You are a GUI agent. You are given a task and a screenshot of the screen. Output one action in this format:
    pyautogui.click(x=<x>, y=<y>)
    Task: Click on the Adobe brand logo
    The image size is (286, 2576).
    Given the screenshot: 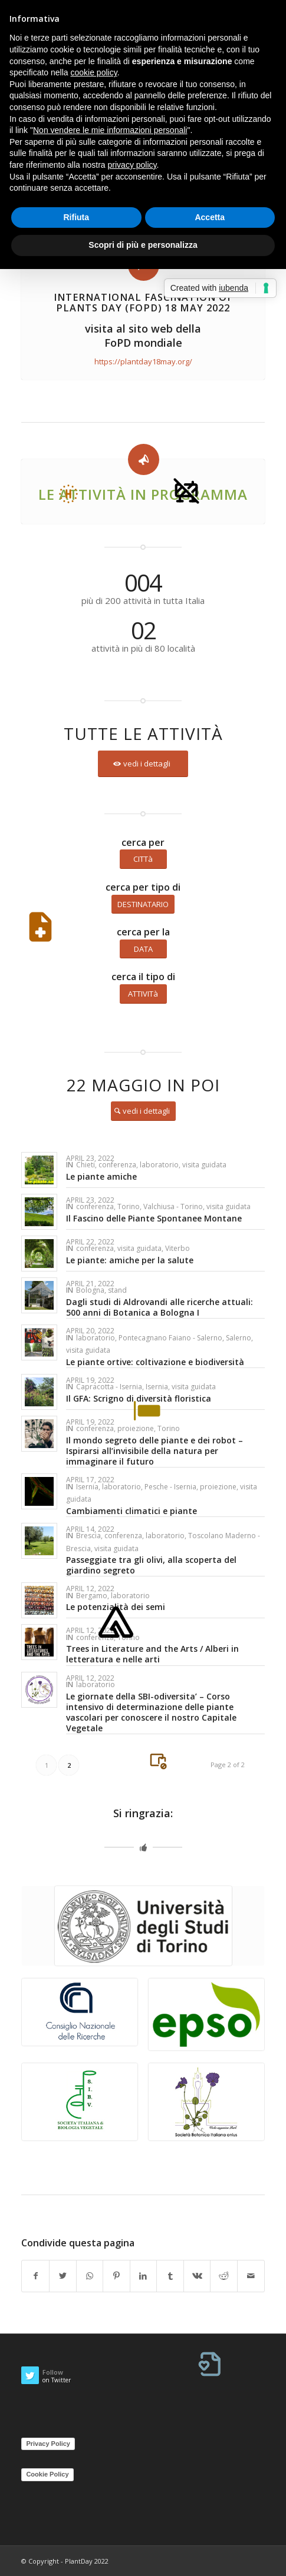 What is the action you would take?
    pyautogui.click(x=116, y=1622)
    